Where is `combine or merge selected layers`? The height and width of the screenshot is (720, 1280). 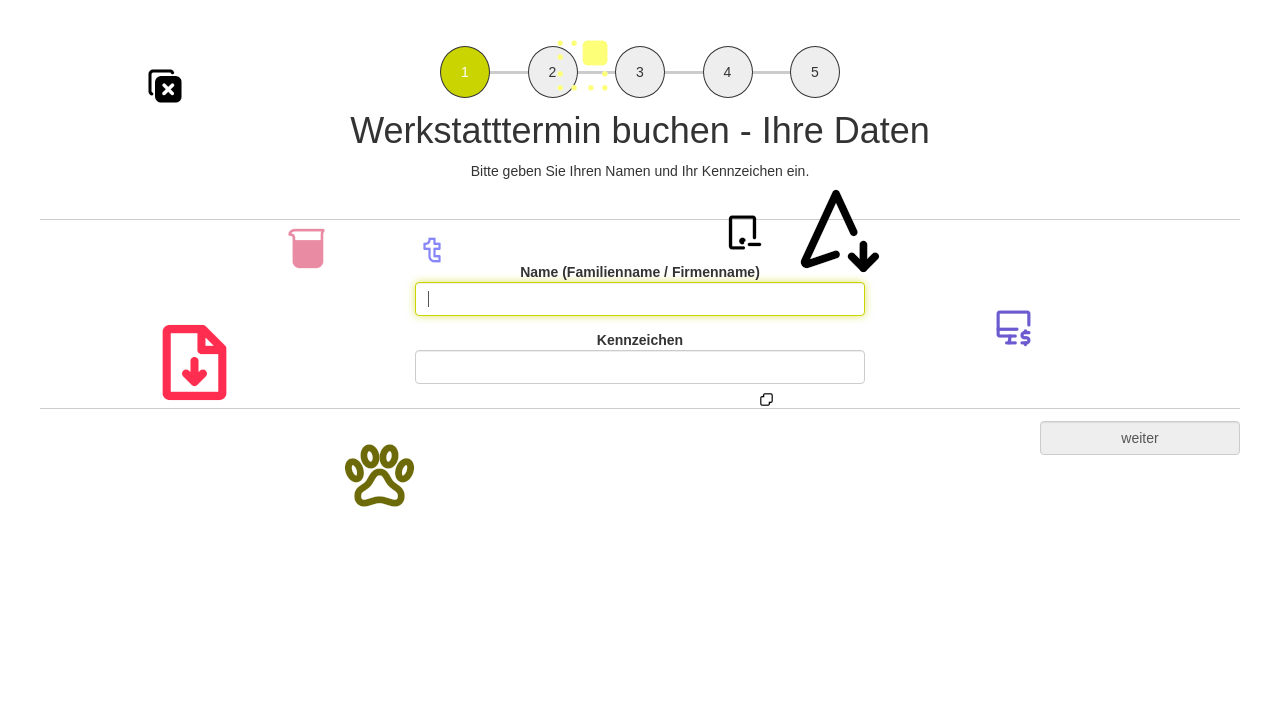
combine or merge selected layers is located at coordinates (766, 399).